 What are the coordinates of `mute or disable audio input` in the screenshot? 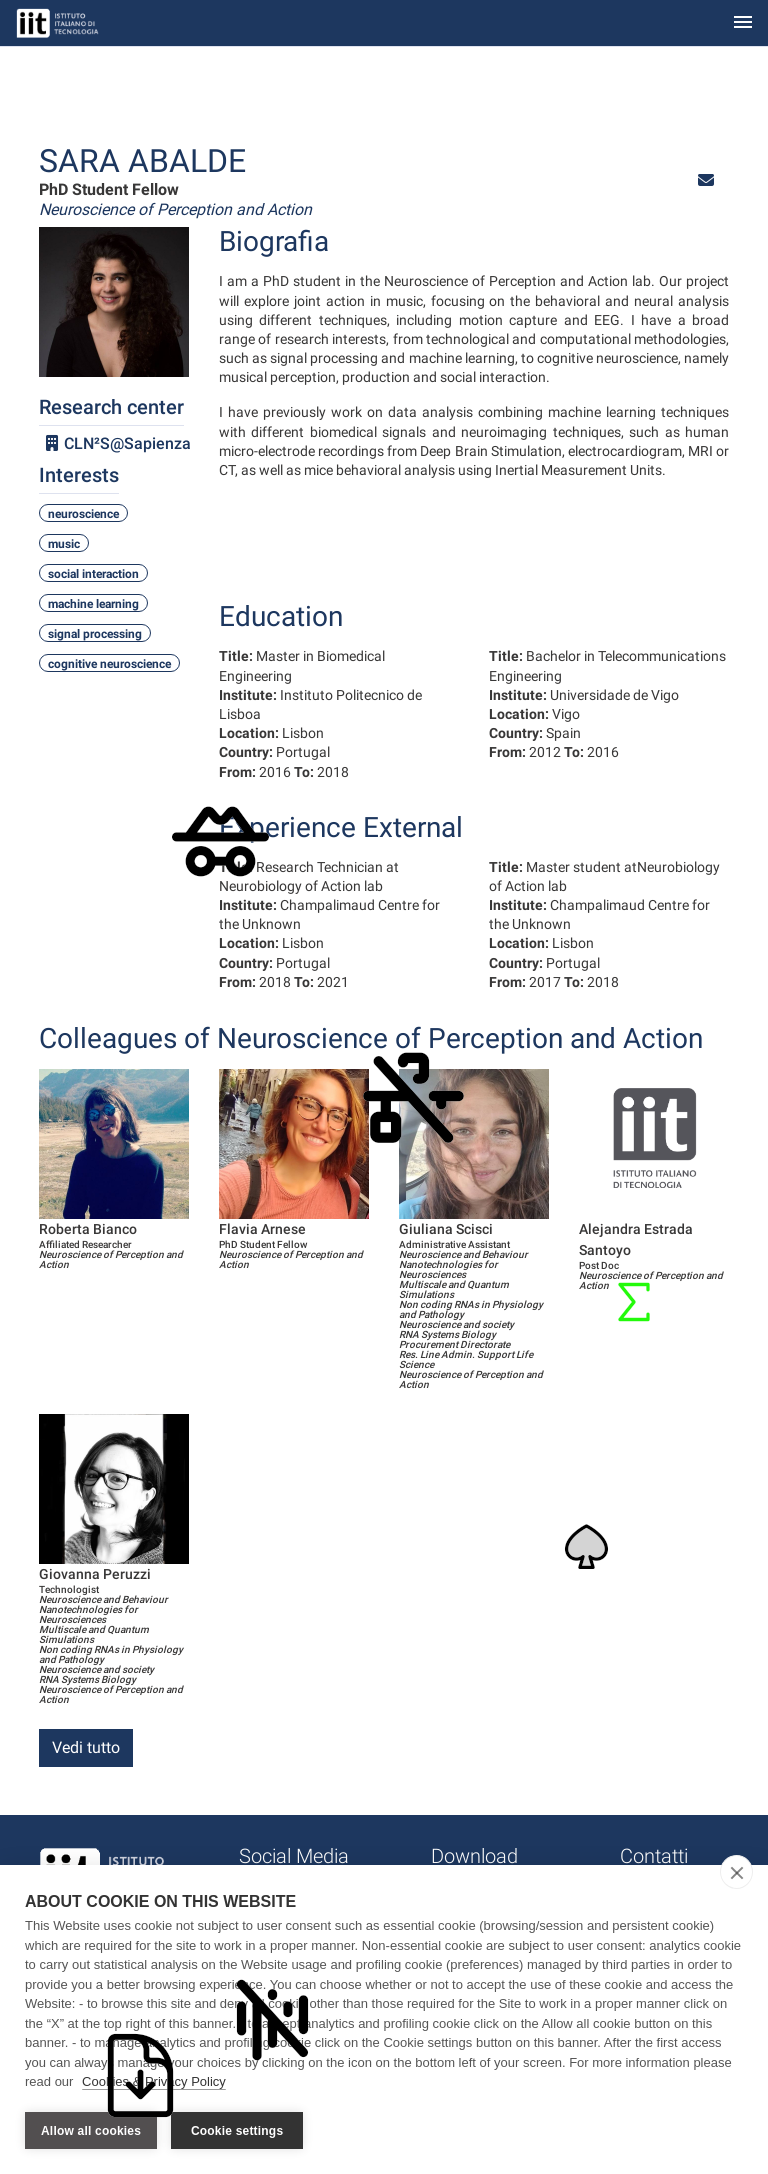 It's located at (272, 2018).